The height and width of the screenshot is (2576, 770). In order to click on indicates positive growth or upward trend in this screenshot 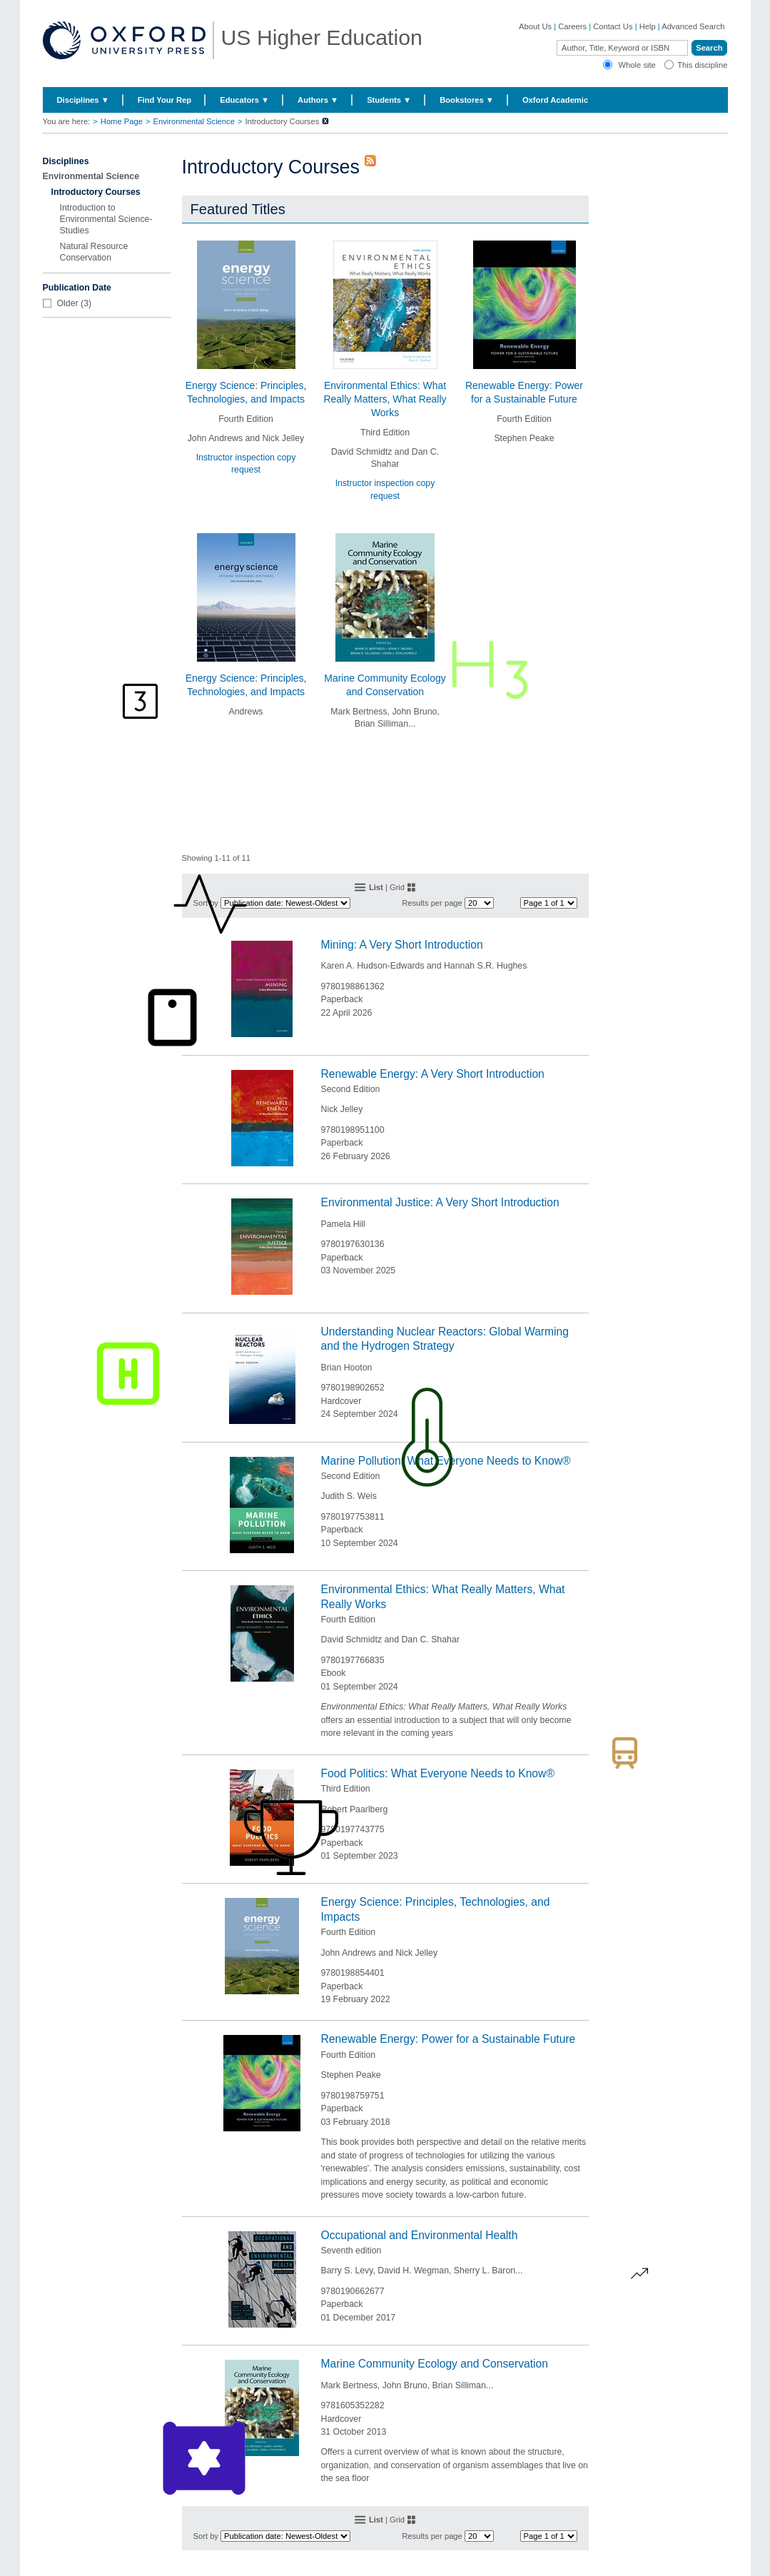, I will do `click(639, 2274)`.